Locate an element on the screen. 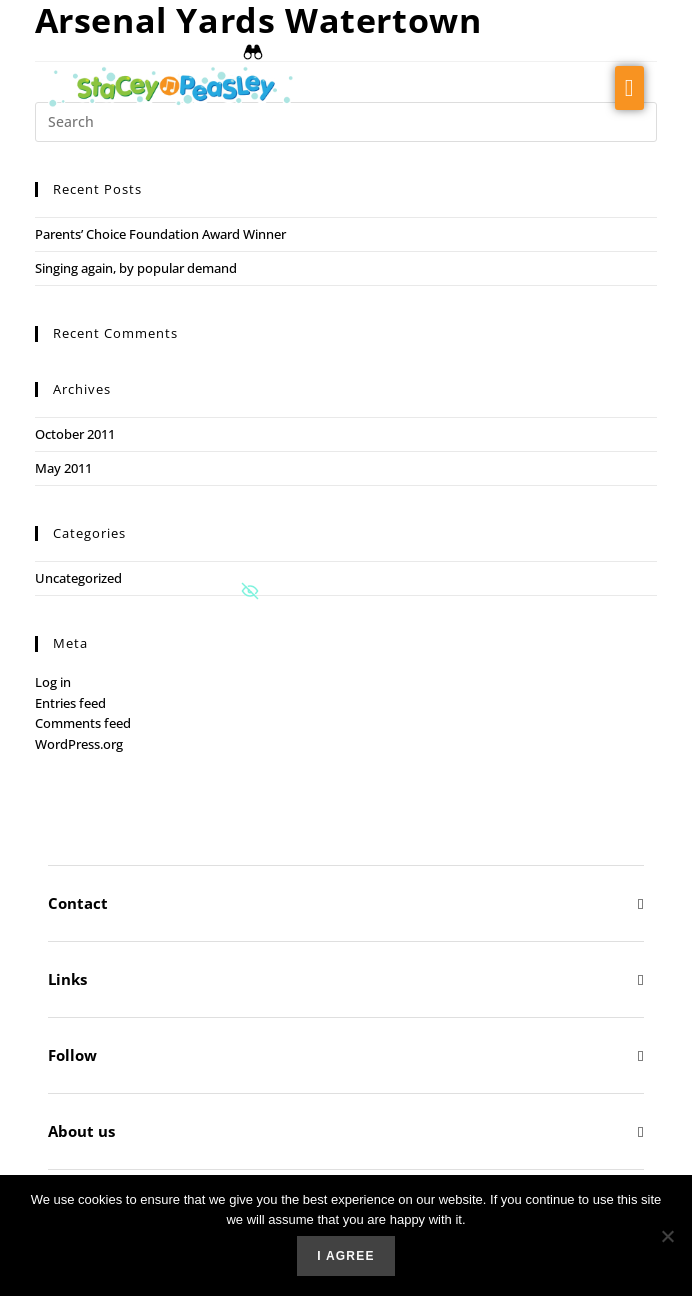  hide password or sensitive content is located at coordinates (250, 591).